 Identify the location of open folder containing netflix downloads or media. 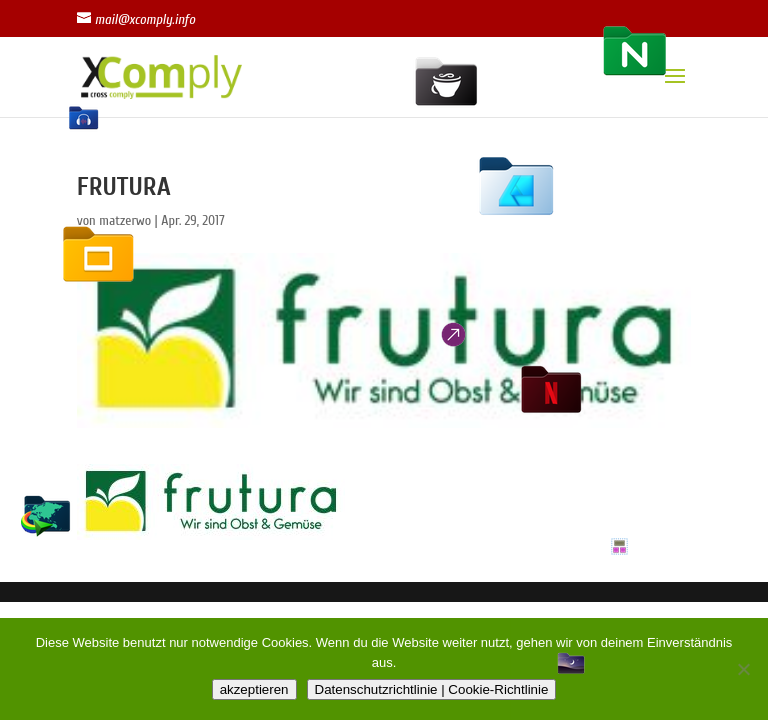
(551, 391).